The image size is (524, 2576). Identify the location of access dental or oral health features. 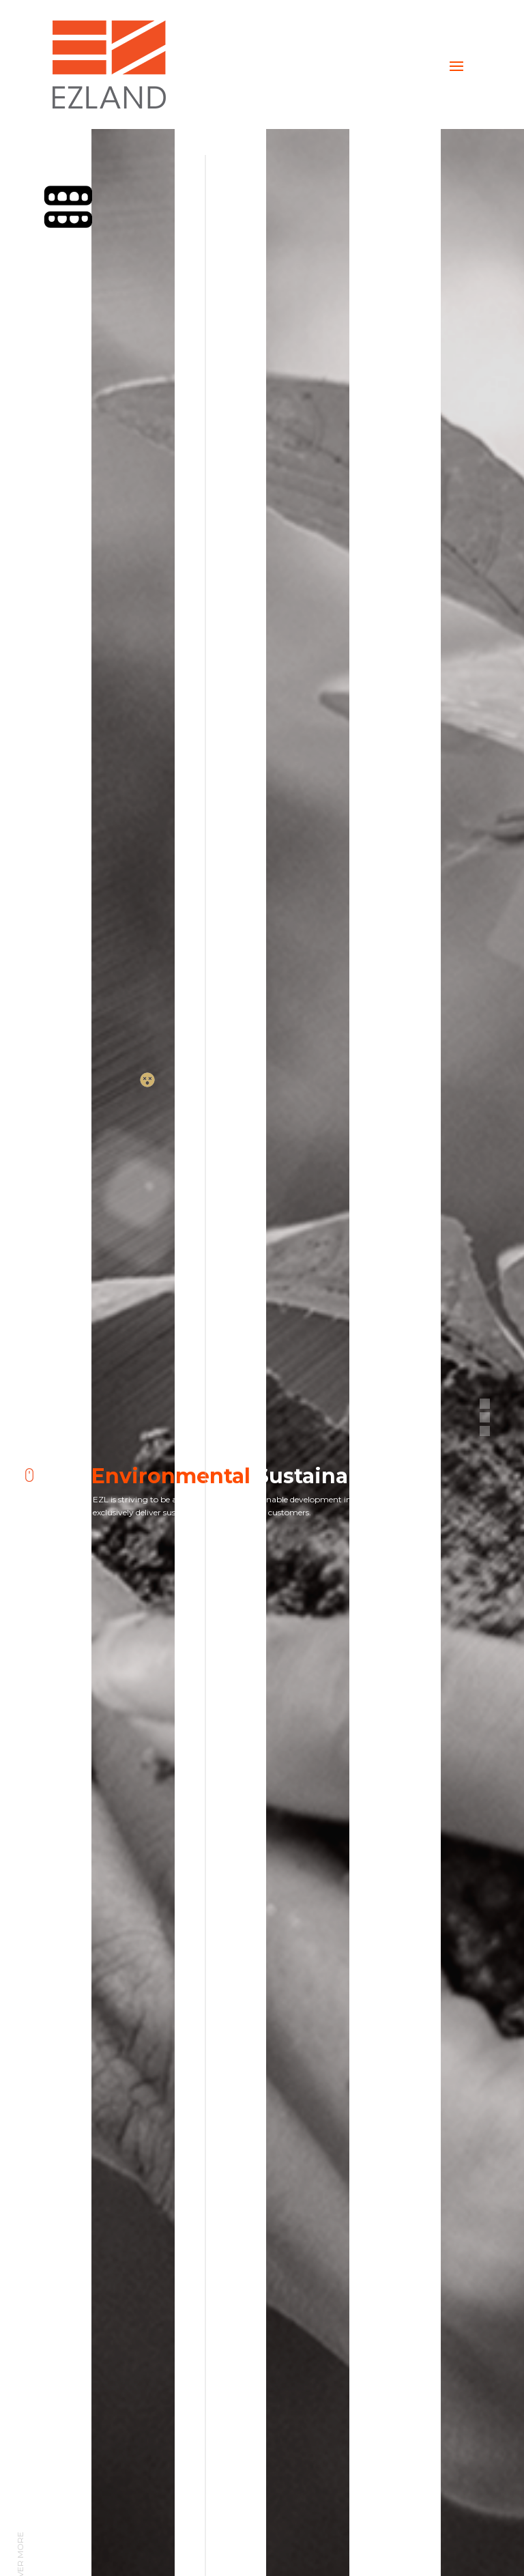
(68, 207).